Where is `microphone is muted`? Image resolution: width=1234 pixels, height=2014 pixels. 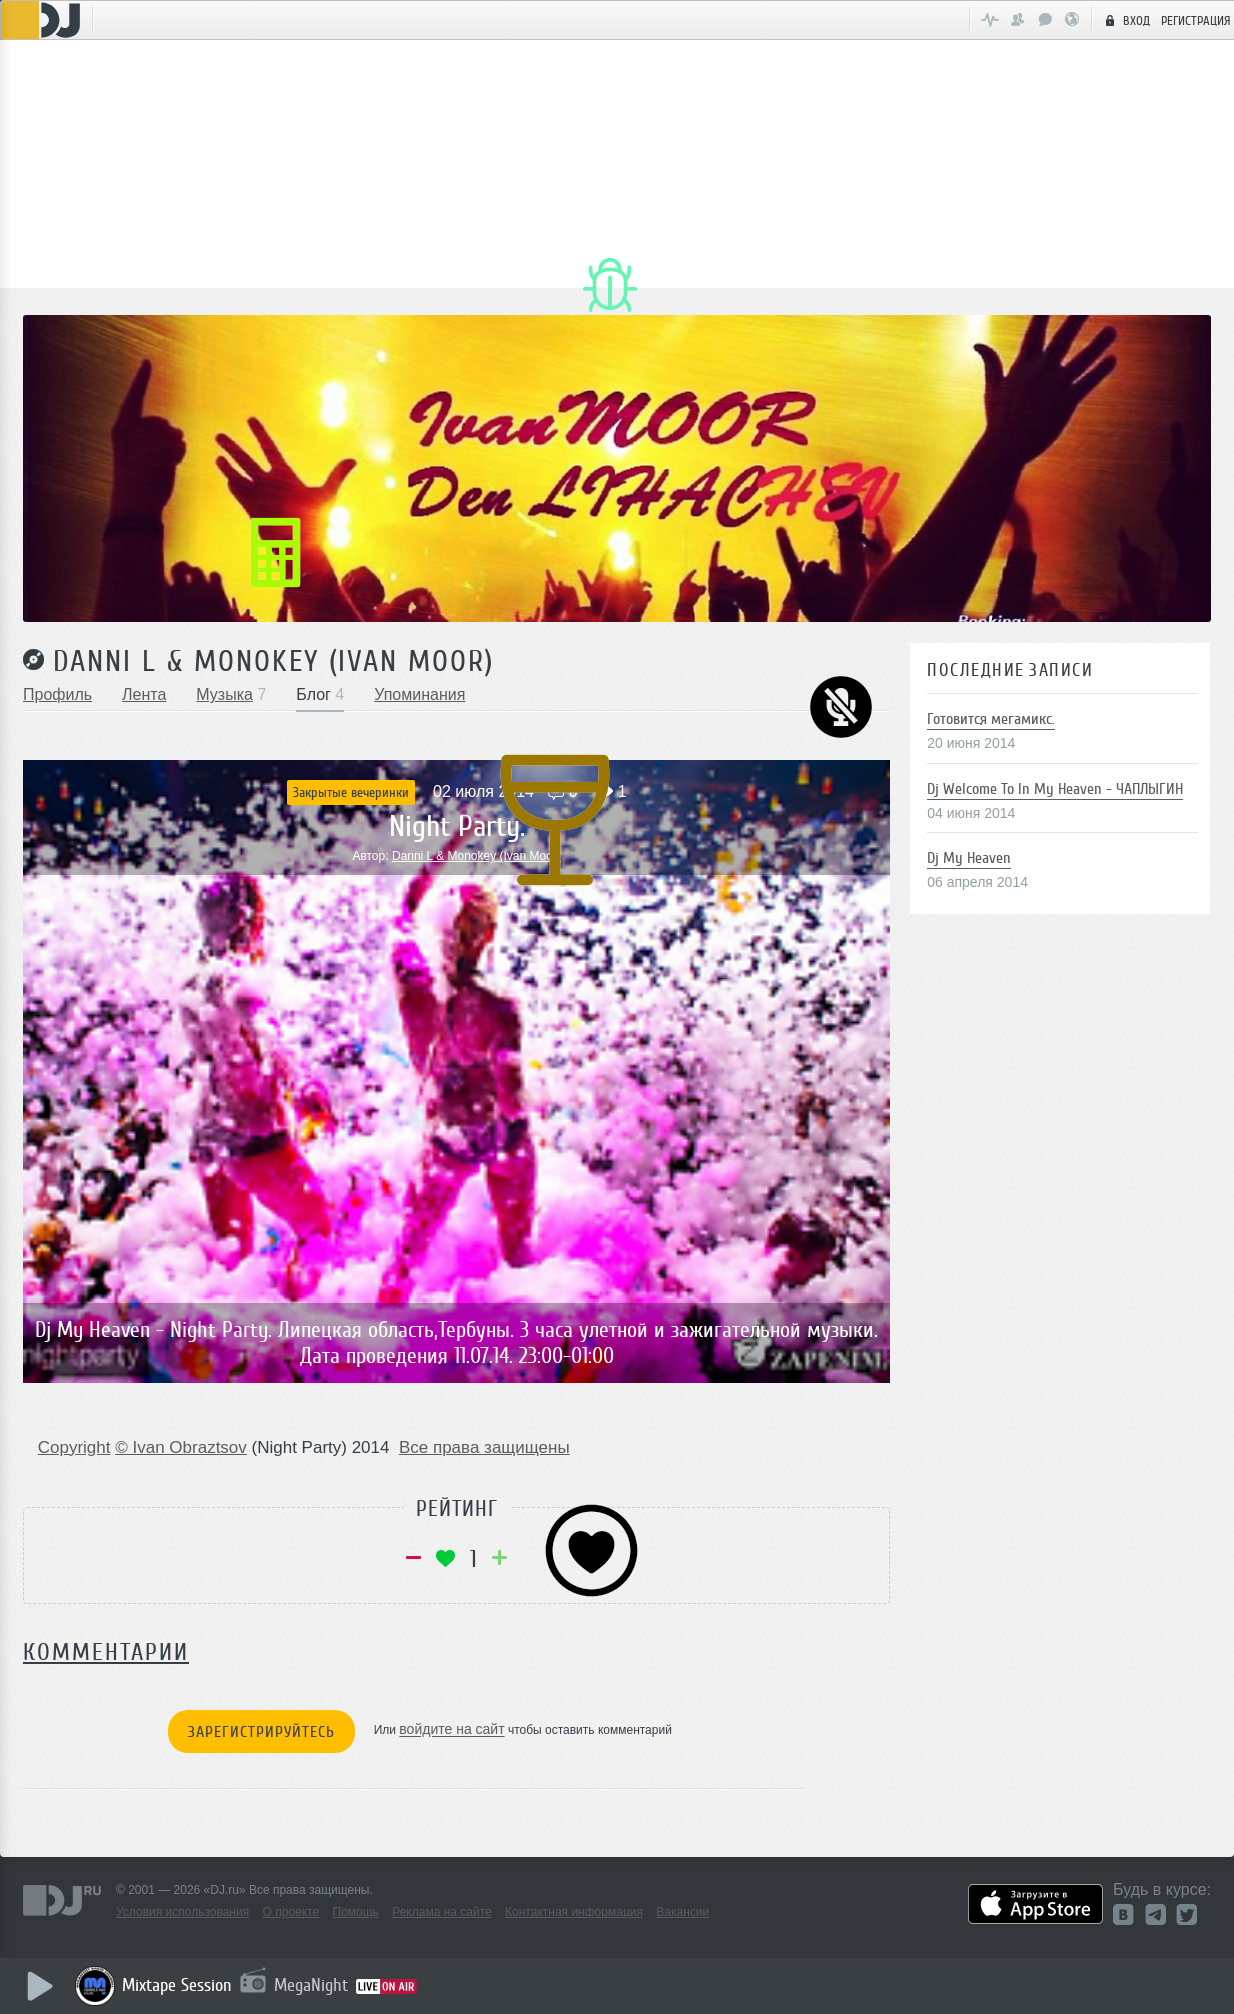
microphone is muted is located at coordinates (841, 707).